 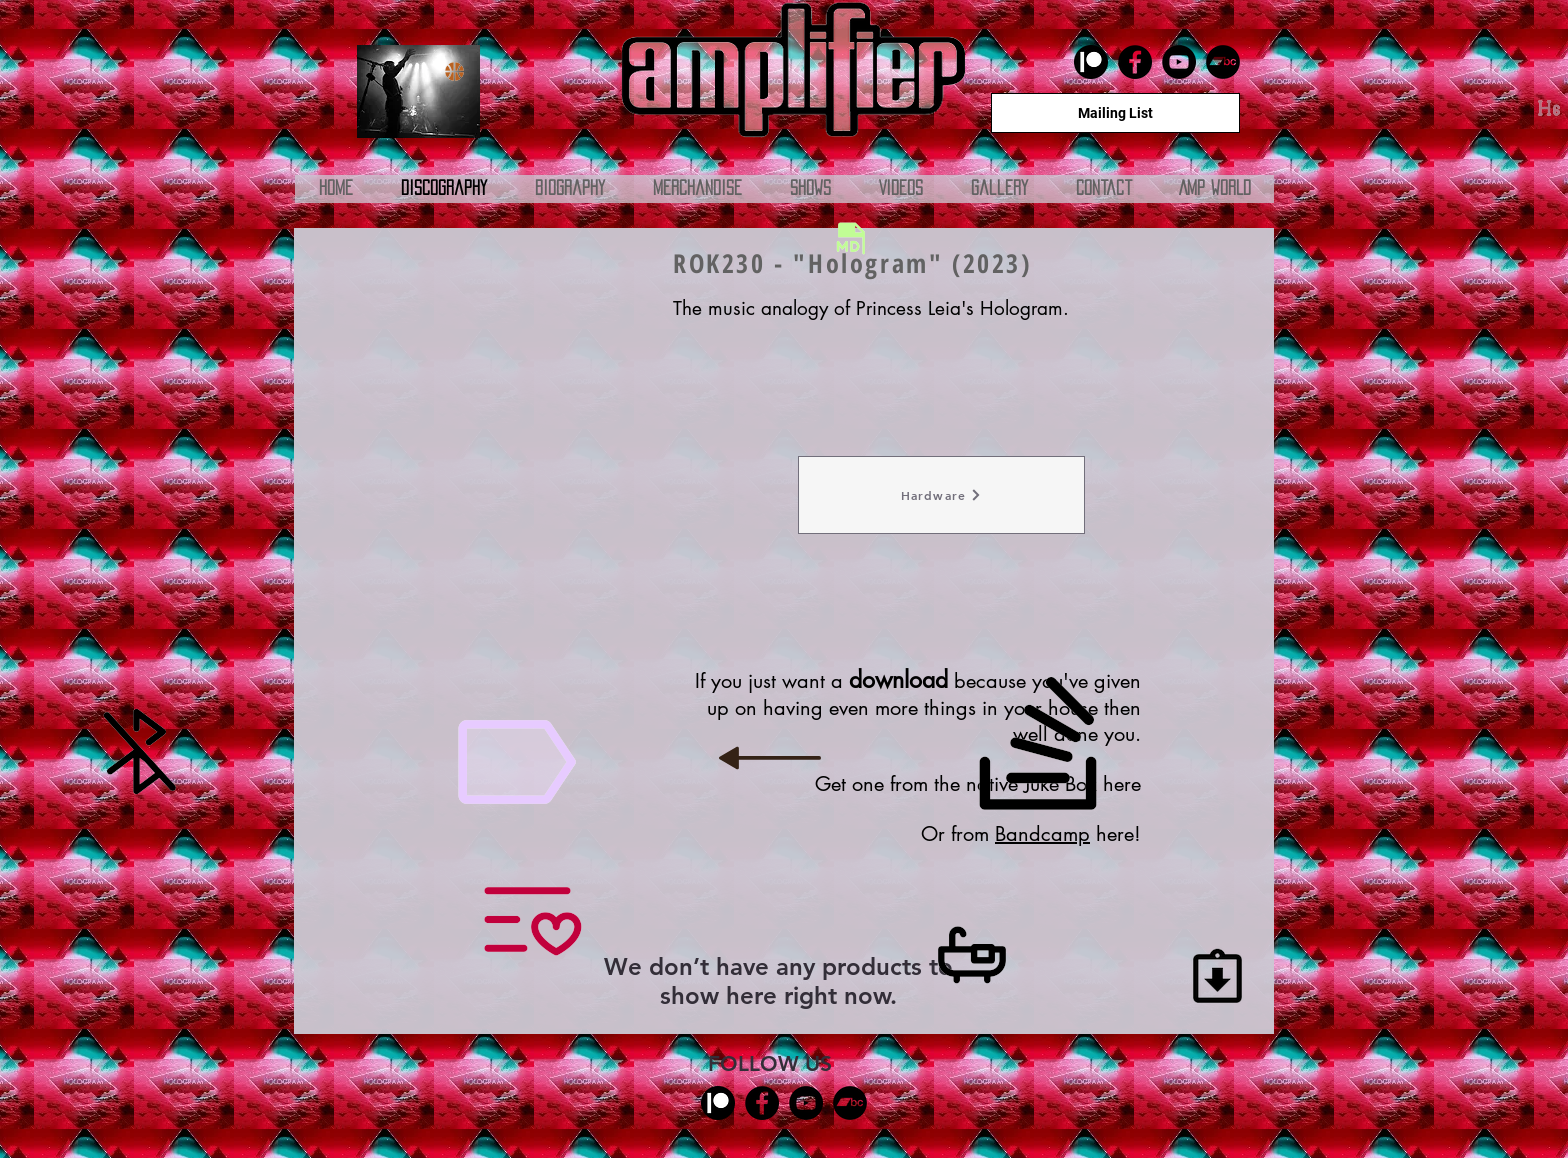 I want to click on view your favorites list, so click(x=527, y=919).